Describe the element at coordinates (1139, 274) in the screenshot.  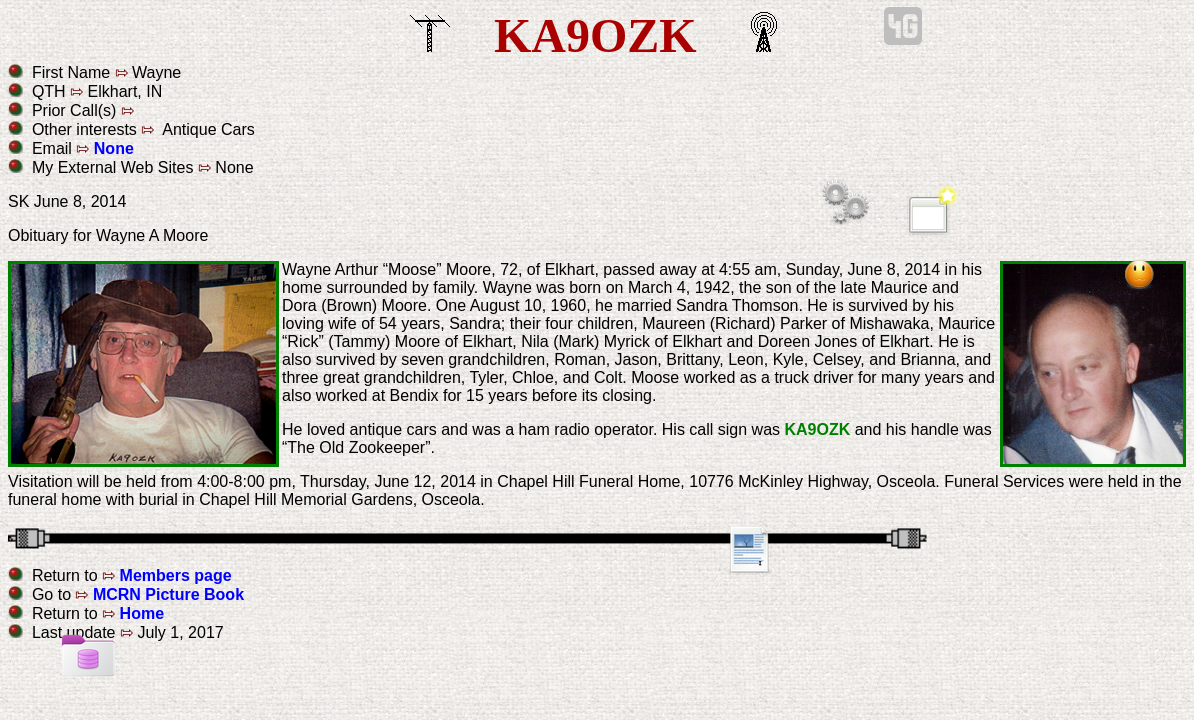
I see `indicates a warning or concern status` at that location.